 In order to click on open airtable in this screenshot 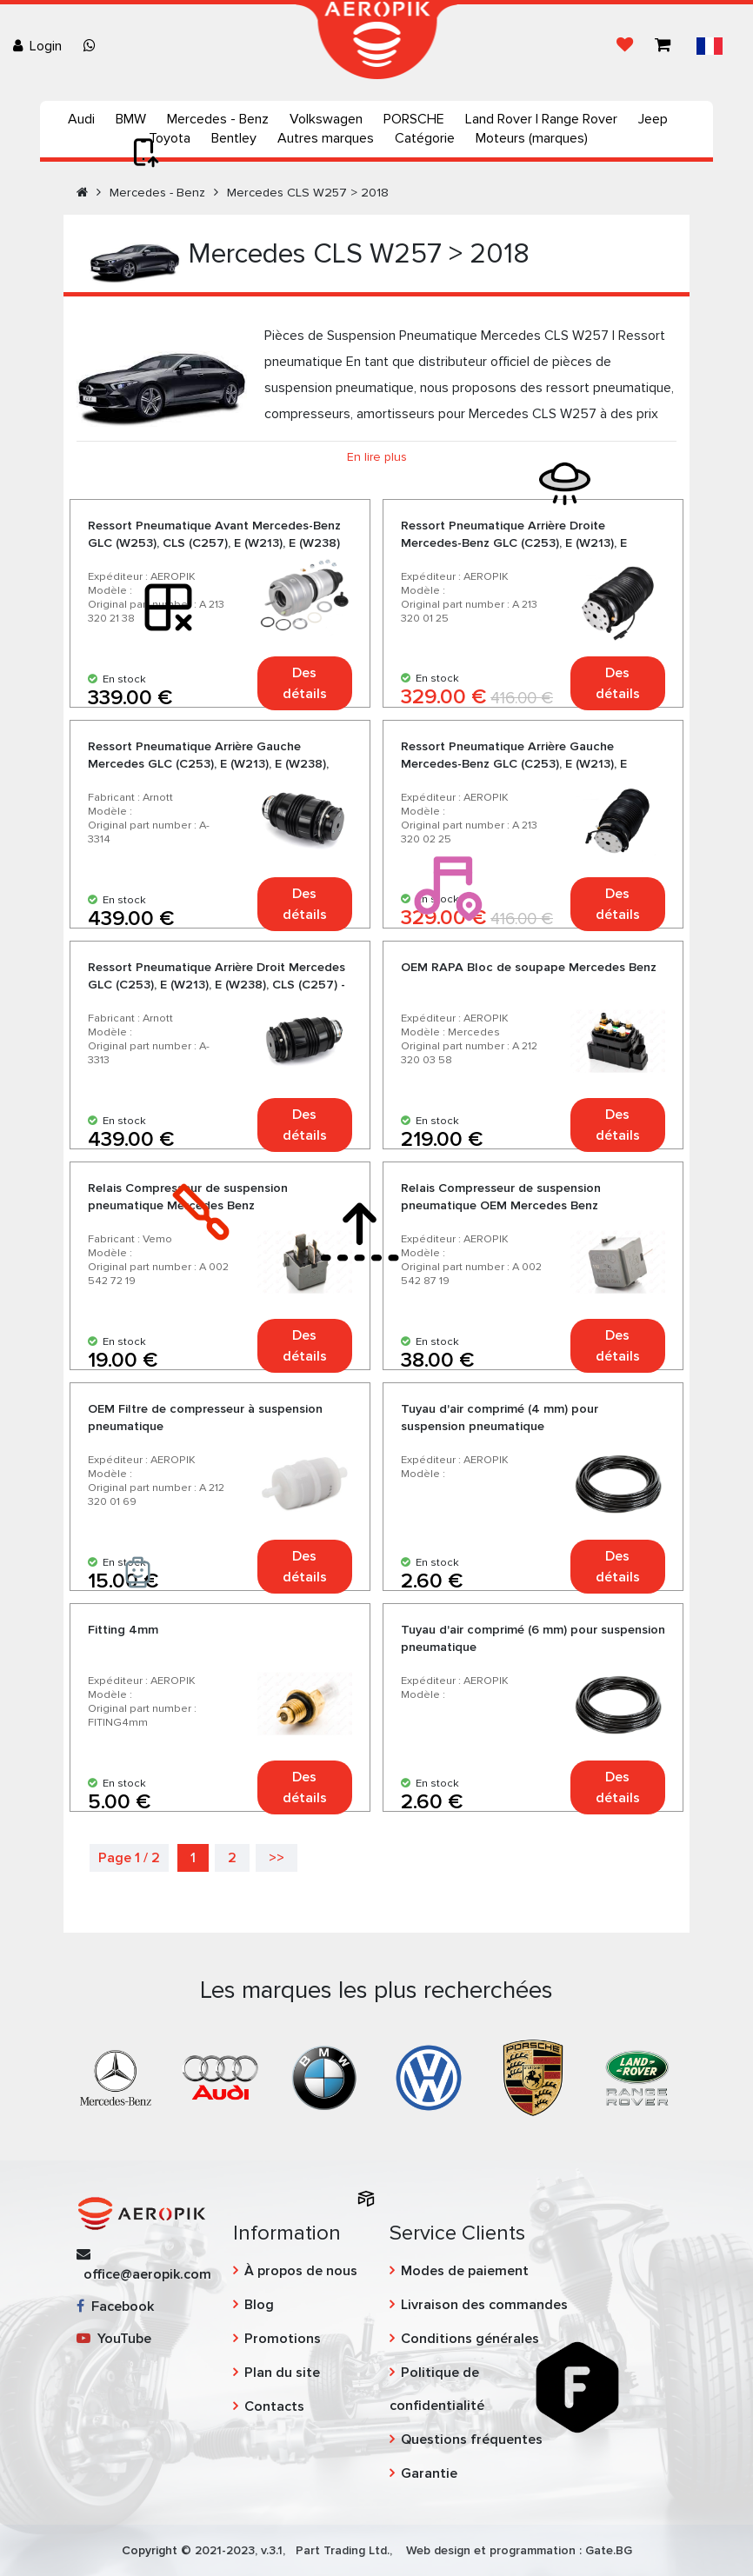, I will do `click(366, 2199)`.